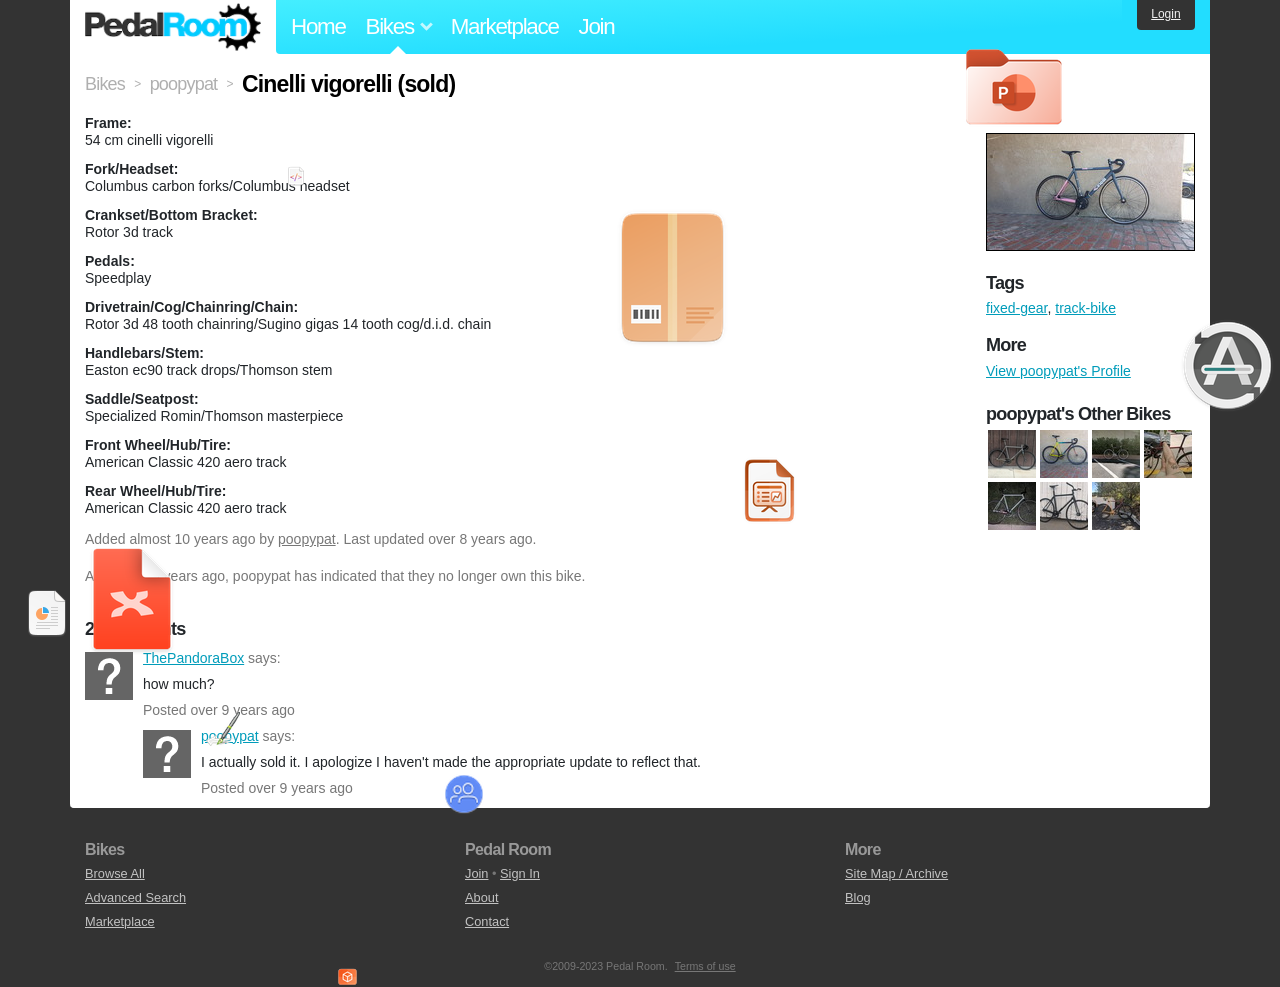 The height and width of the screenshot is (987, 1280). Describe the element at coordinates (47, 613) in the screenshot. I see `open a presentation file` at that location.